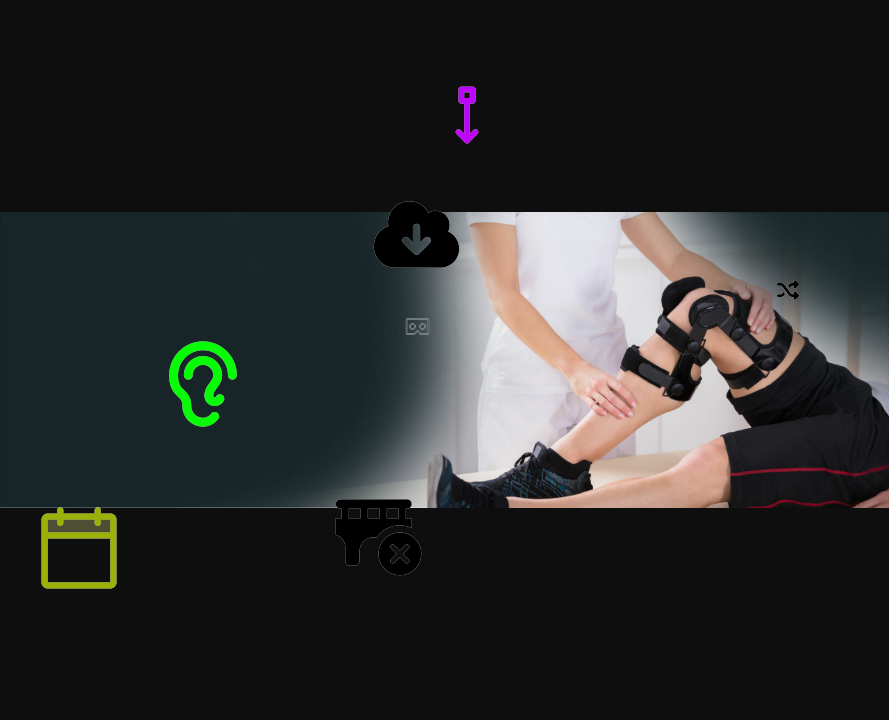  What do you see at coordinates (467, 115) in the screenshot?
I see `move item down in a list or queue` at bounding box center [467, 115].